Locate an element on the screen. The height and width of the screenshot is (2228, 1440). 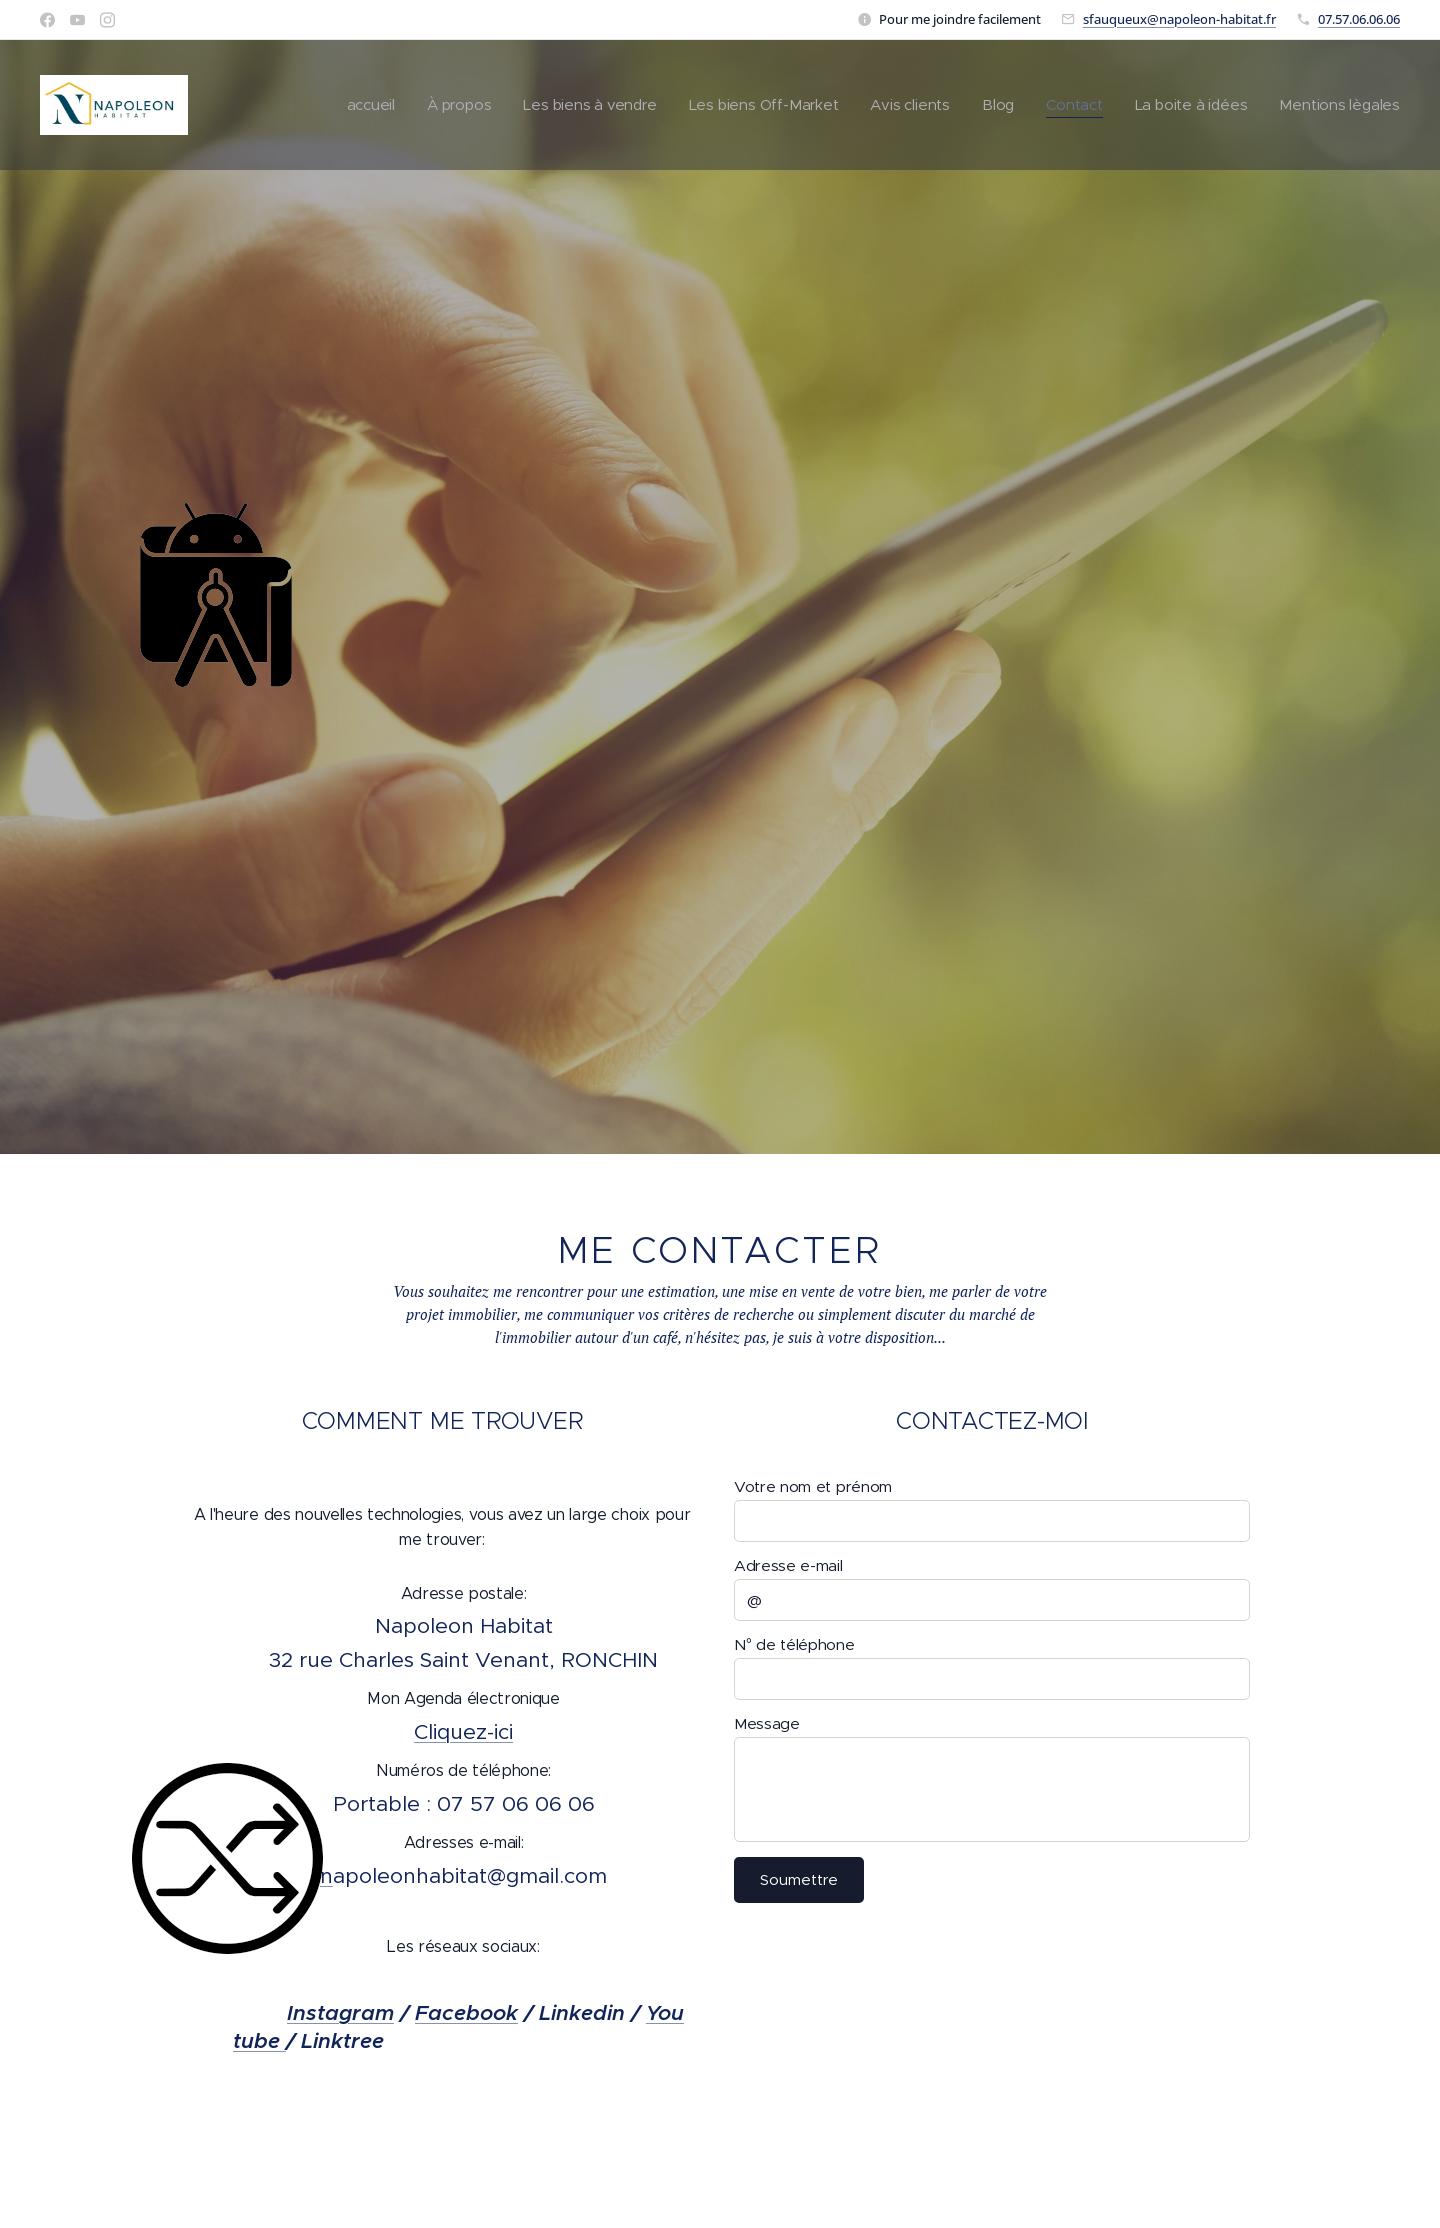
changedetection app logo is located at coordinates (227, 1858).